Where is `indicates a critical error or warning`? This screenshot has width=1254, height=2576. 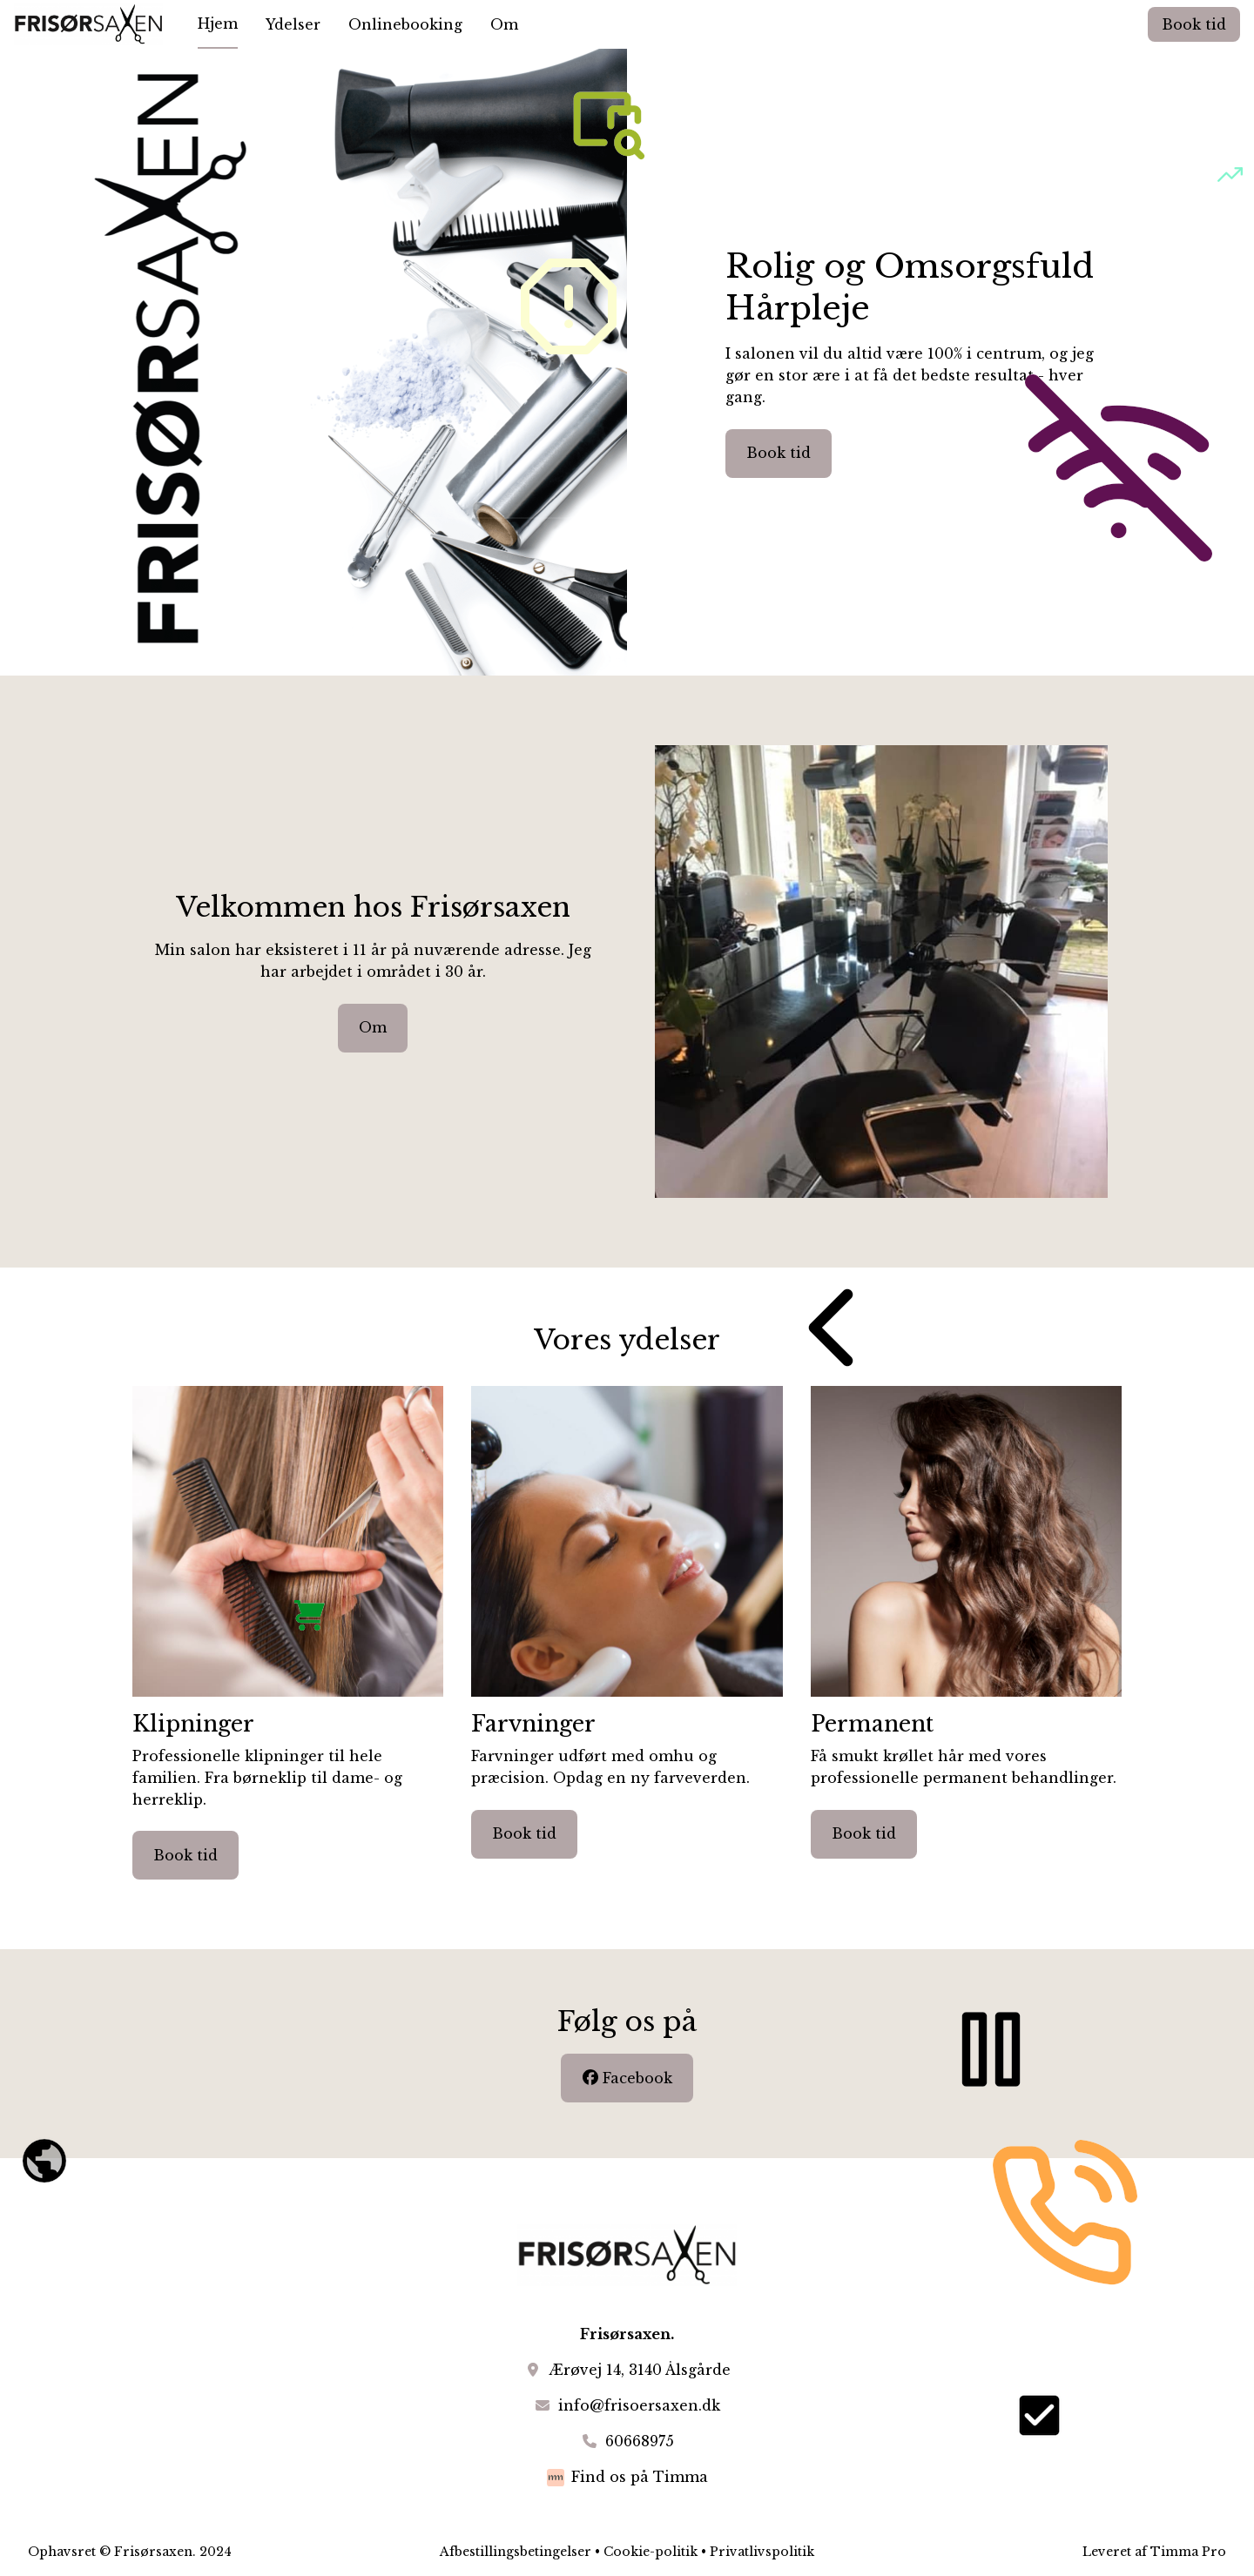
indicates a critical error or warning is located at coordinates (569, 306).